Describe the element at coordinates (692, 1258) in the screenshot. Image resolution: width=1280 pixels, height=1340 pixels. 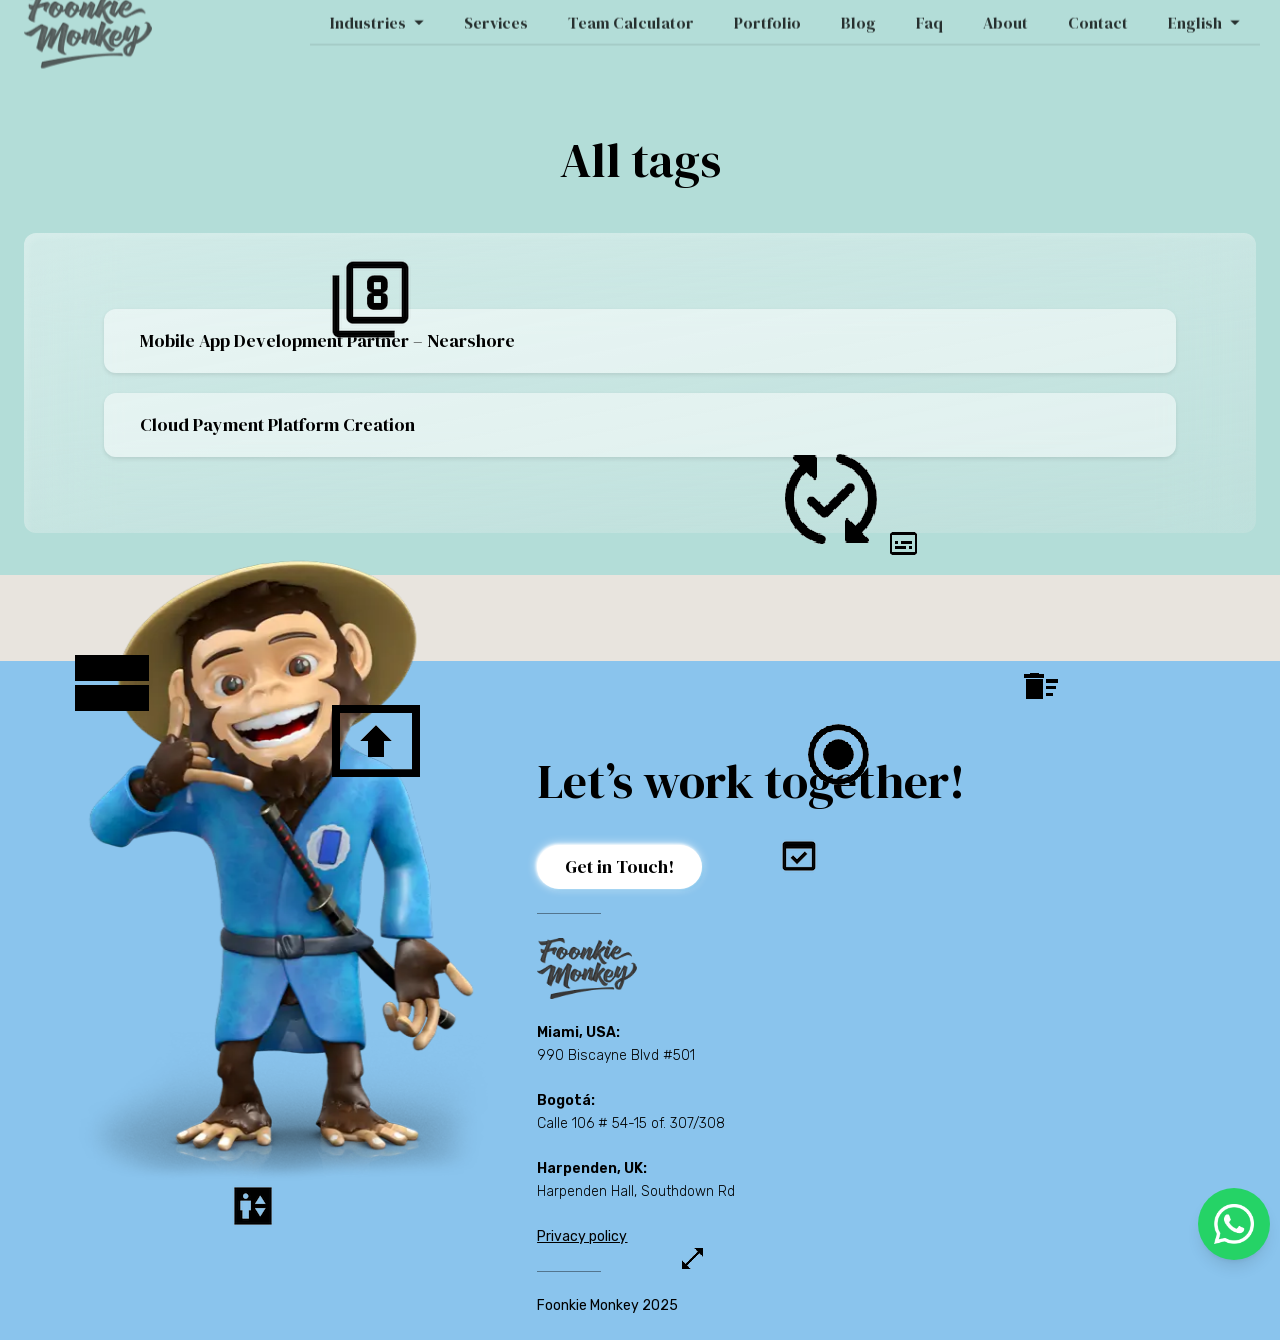
I see `expand to full screen` at that location.